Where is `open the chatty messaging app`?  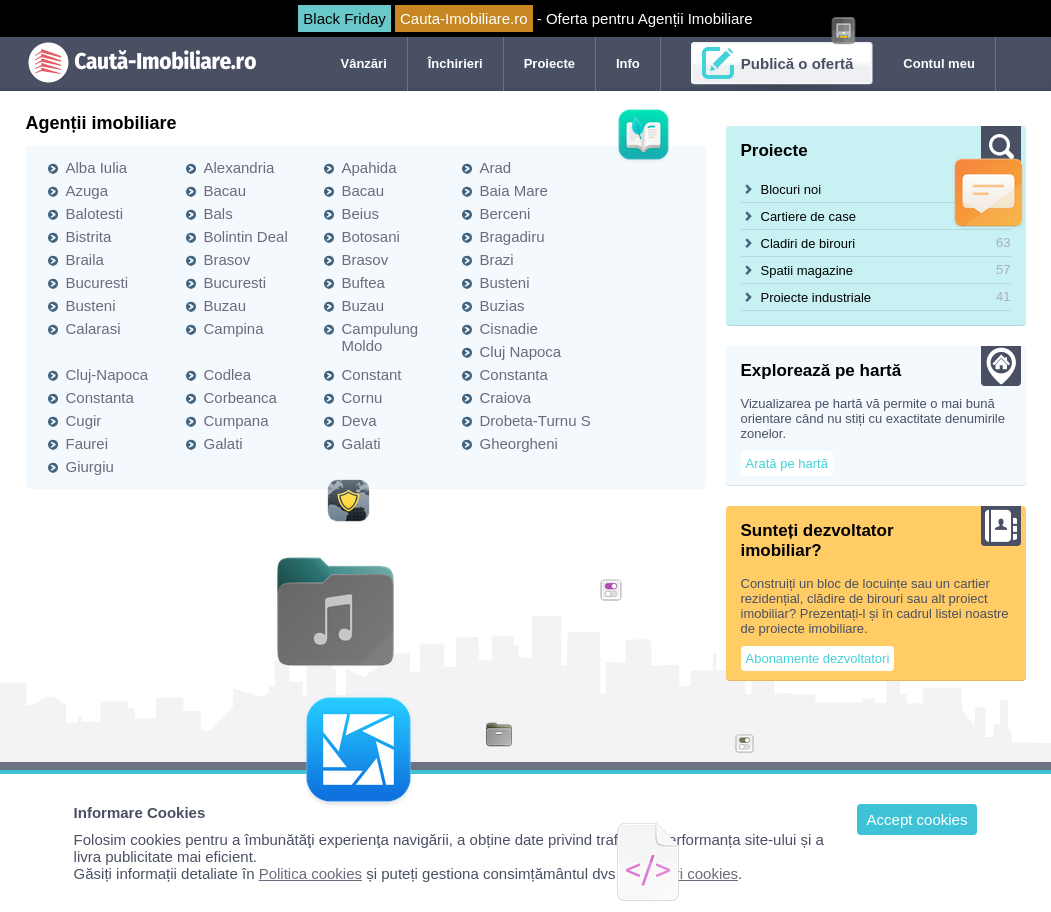
open the chatty messaging app is located at coordinates (988, 192).